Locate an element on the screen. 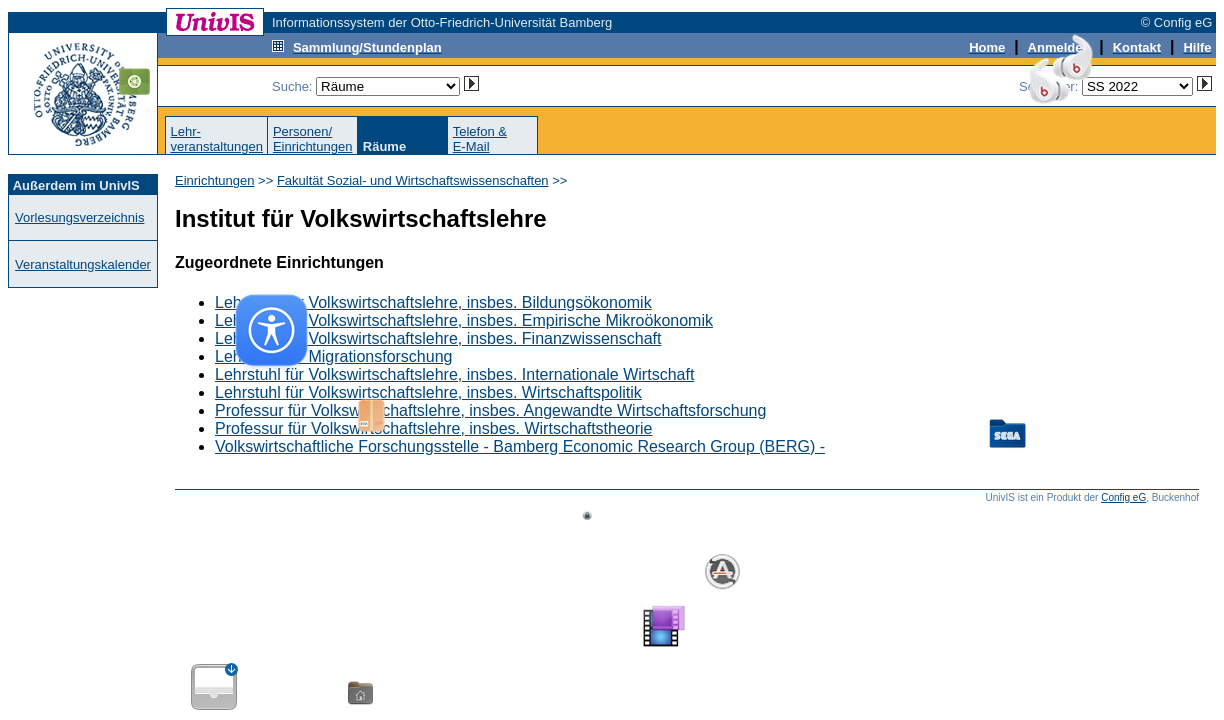  open your email inbox is located at coordinates (214, 687).